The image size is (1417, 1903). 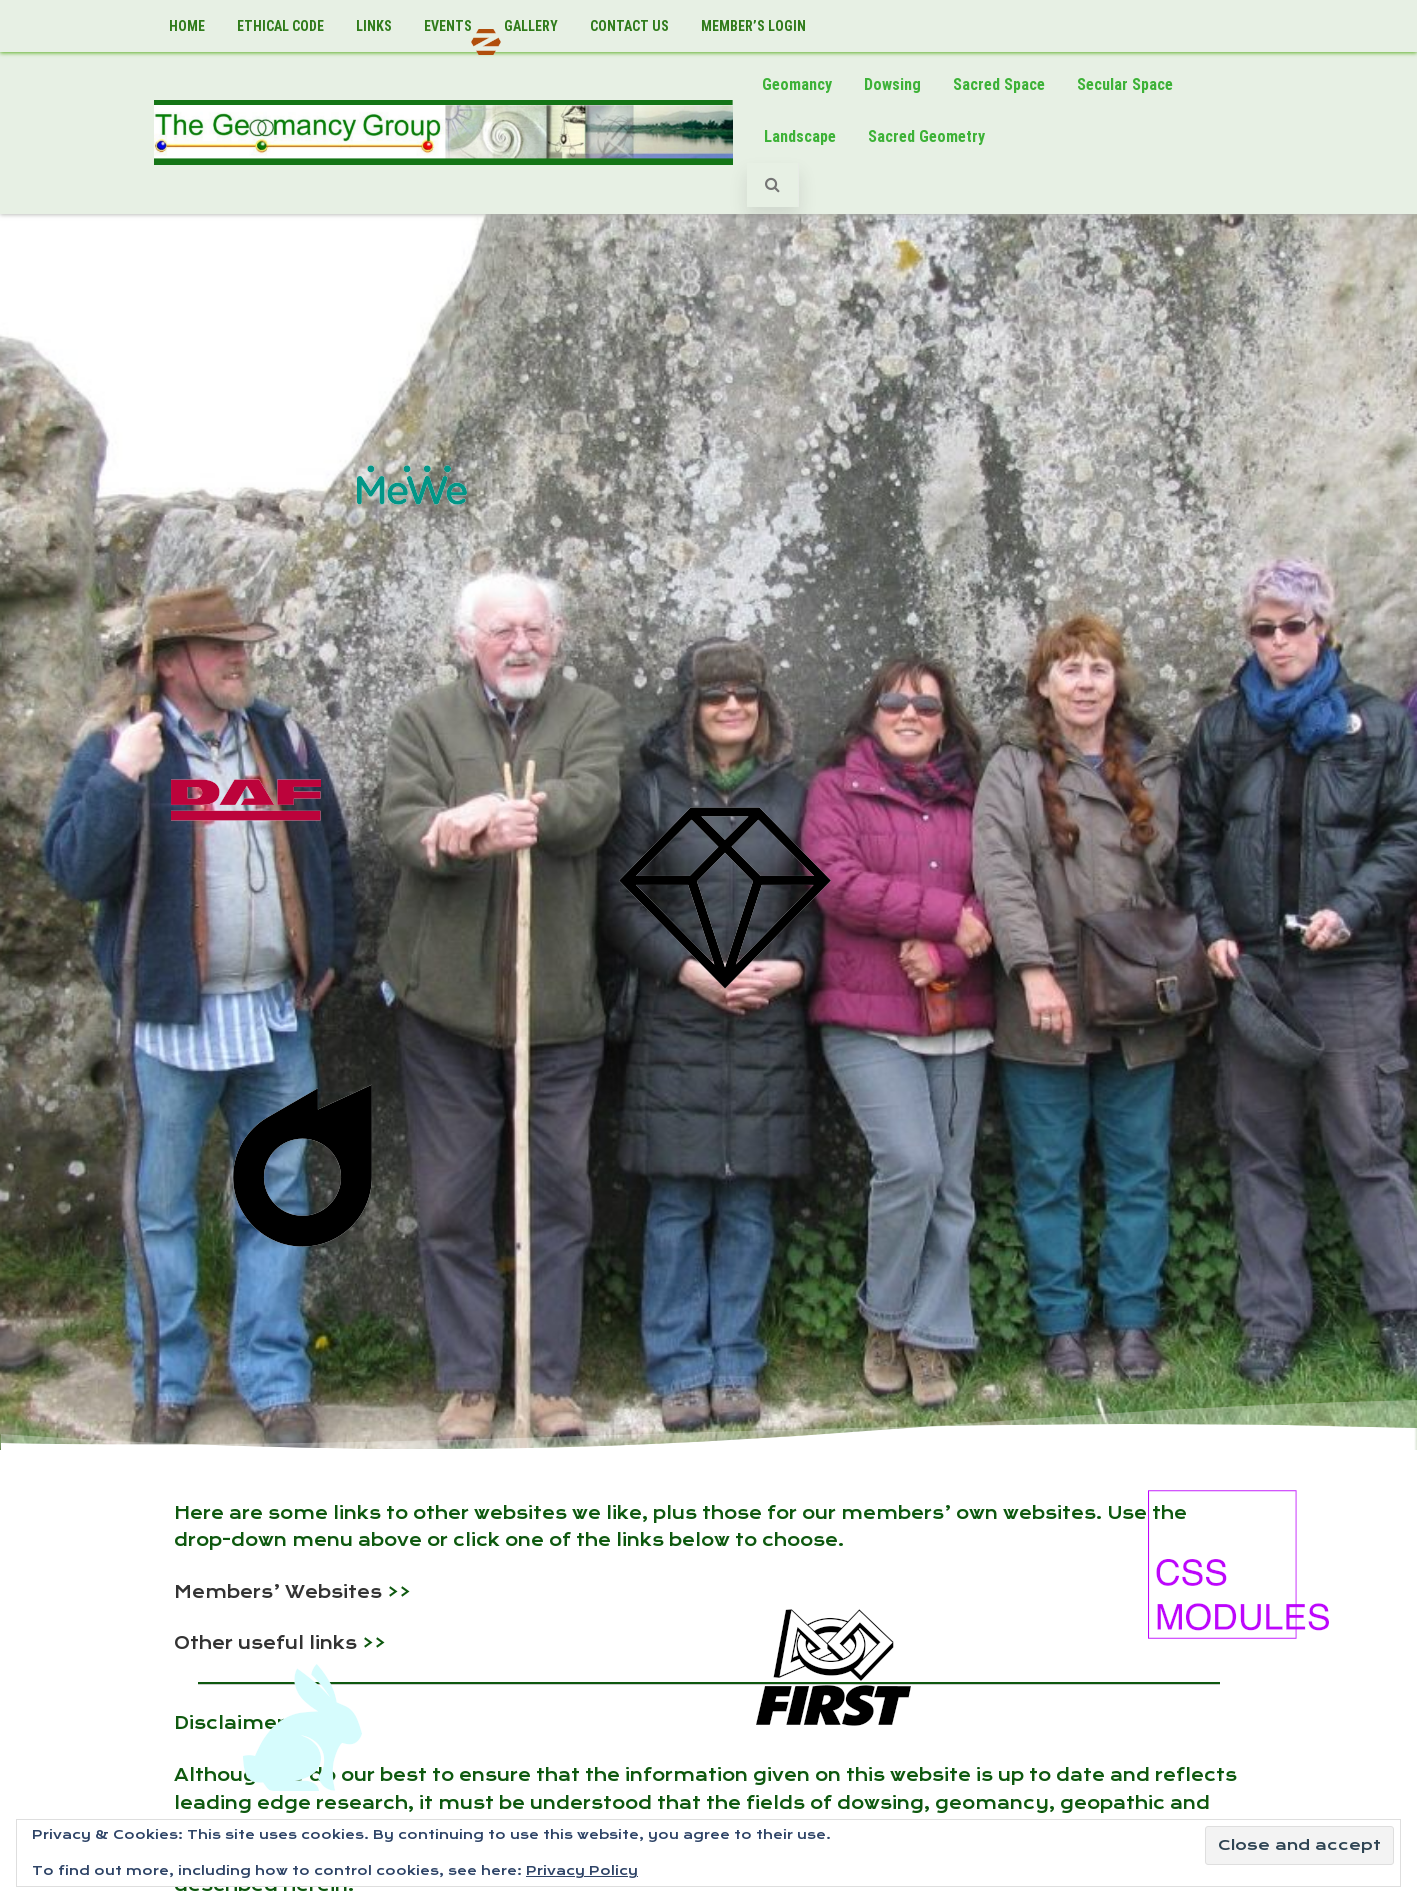 I want to click on data.ai company logo, so click(x=725, y=898).